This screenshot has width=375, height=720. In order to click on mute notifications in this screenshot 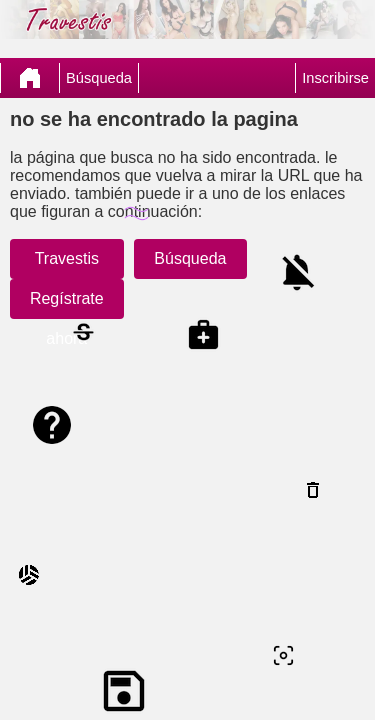, I will do `click(297, 272)`.